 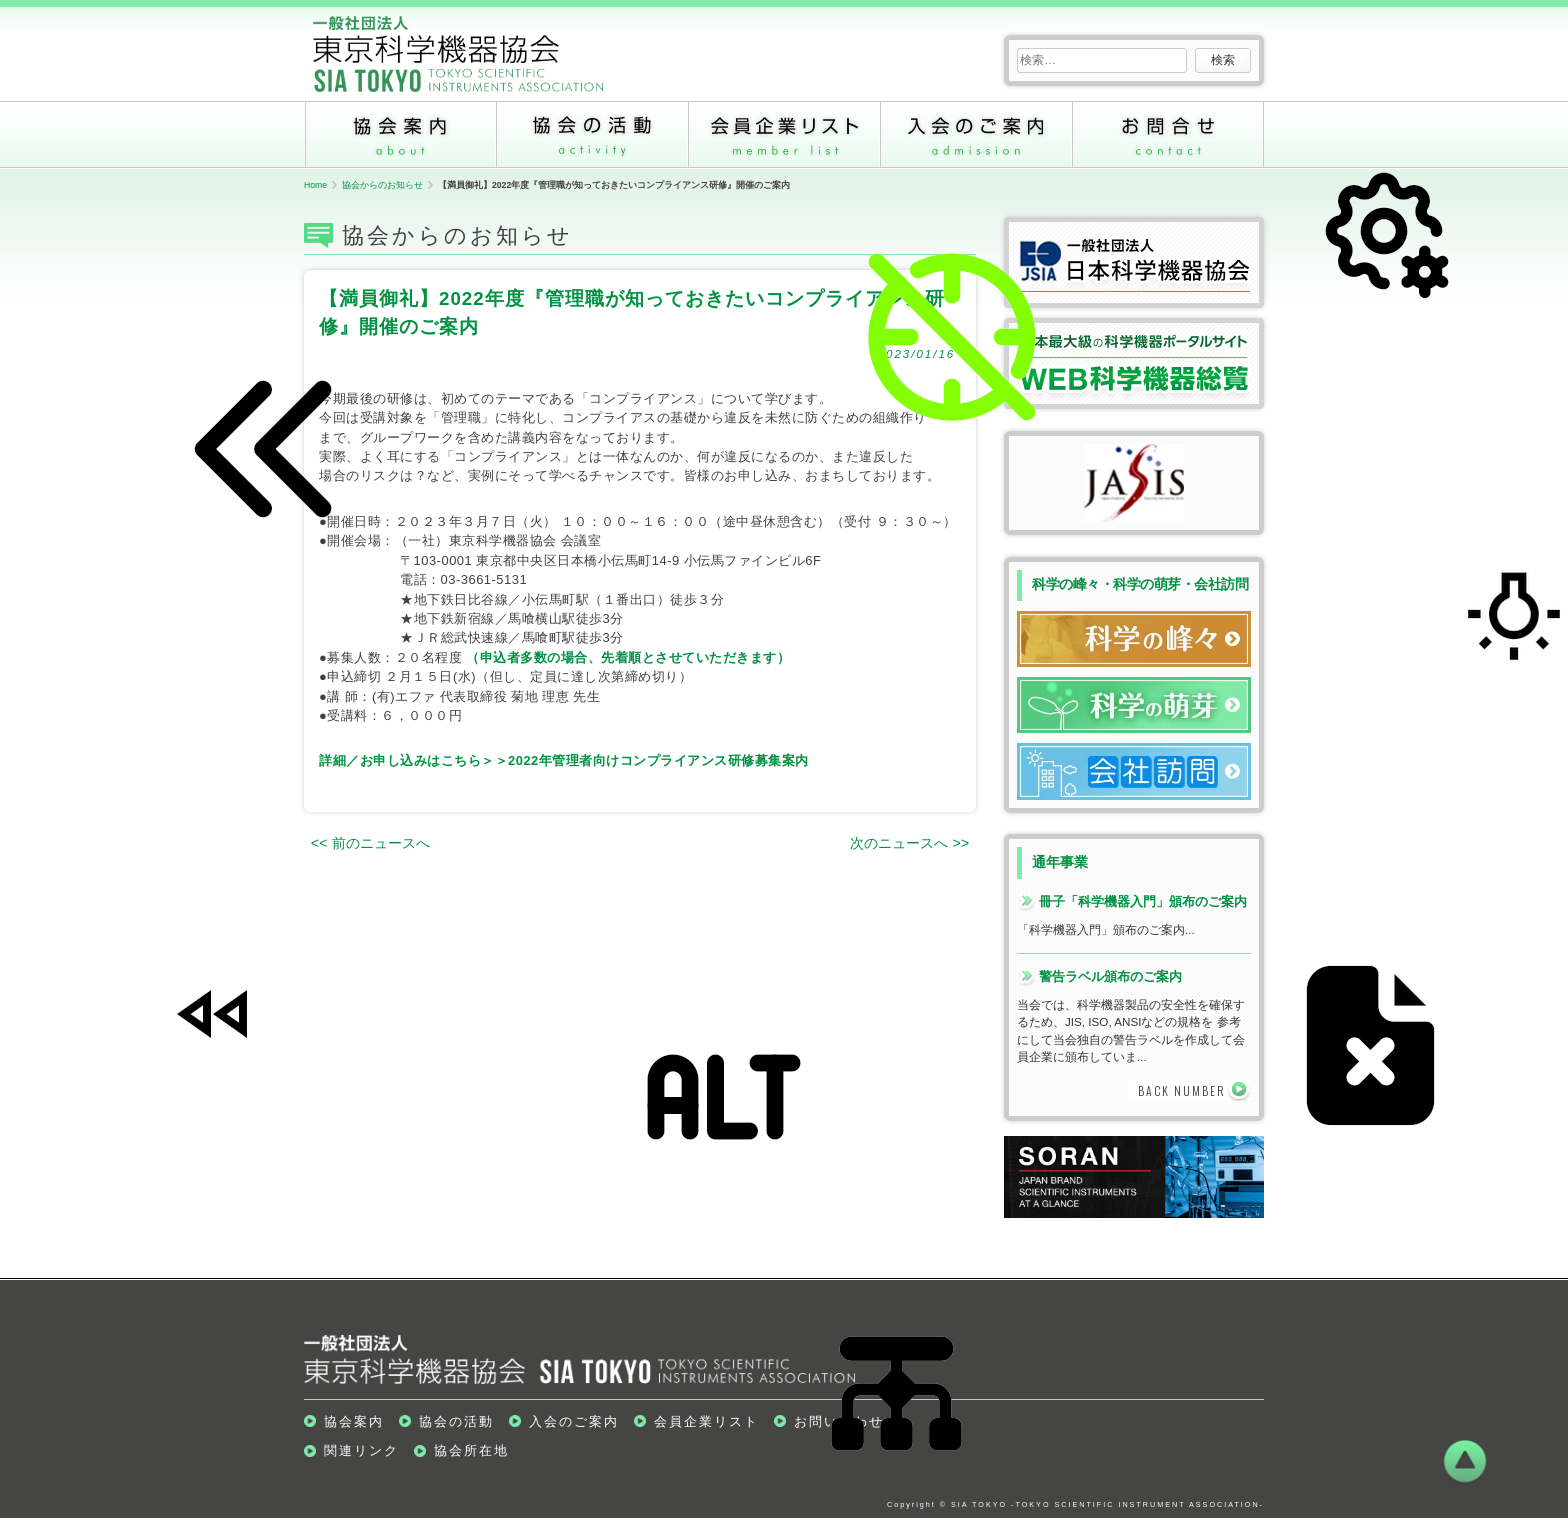 I want to click on rewind media playback, so click(x=215, y=1014).